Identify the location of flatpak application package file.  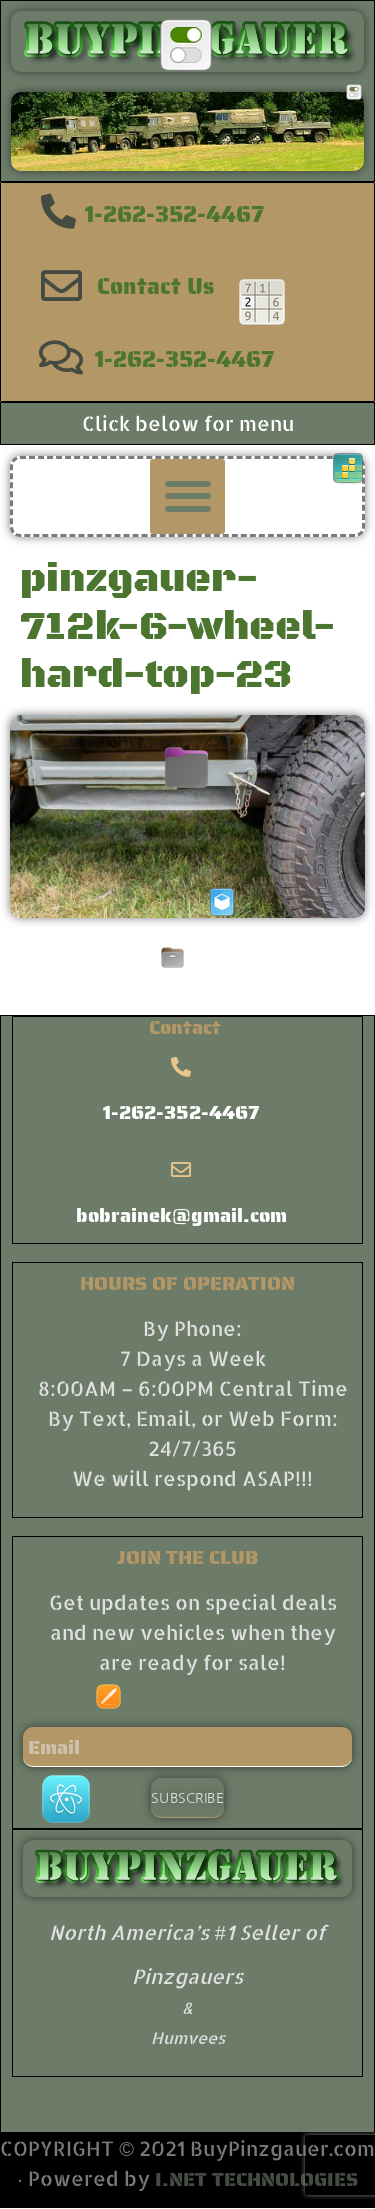
(222, 902).